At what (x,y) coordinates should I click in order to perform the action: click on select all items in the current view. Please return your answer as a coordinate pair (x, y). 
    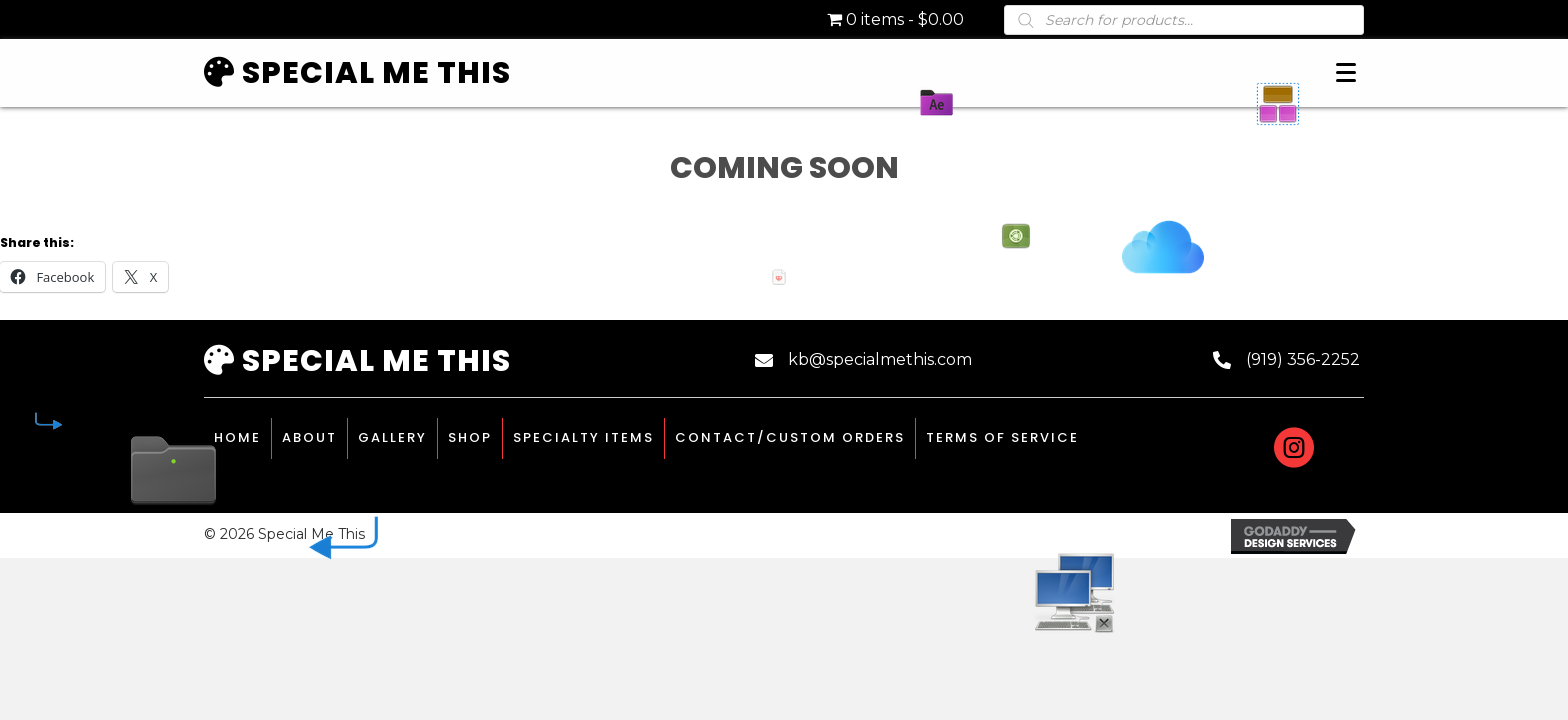
    Looking at the image, I should click on (1278, 104).